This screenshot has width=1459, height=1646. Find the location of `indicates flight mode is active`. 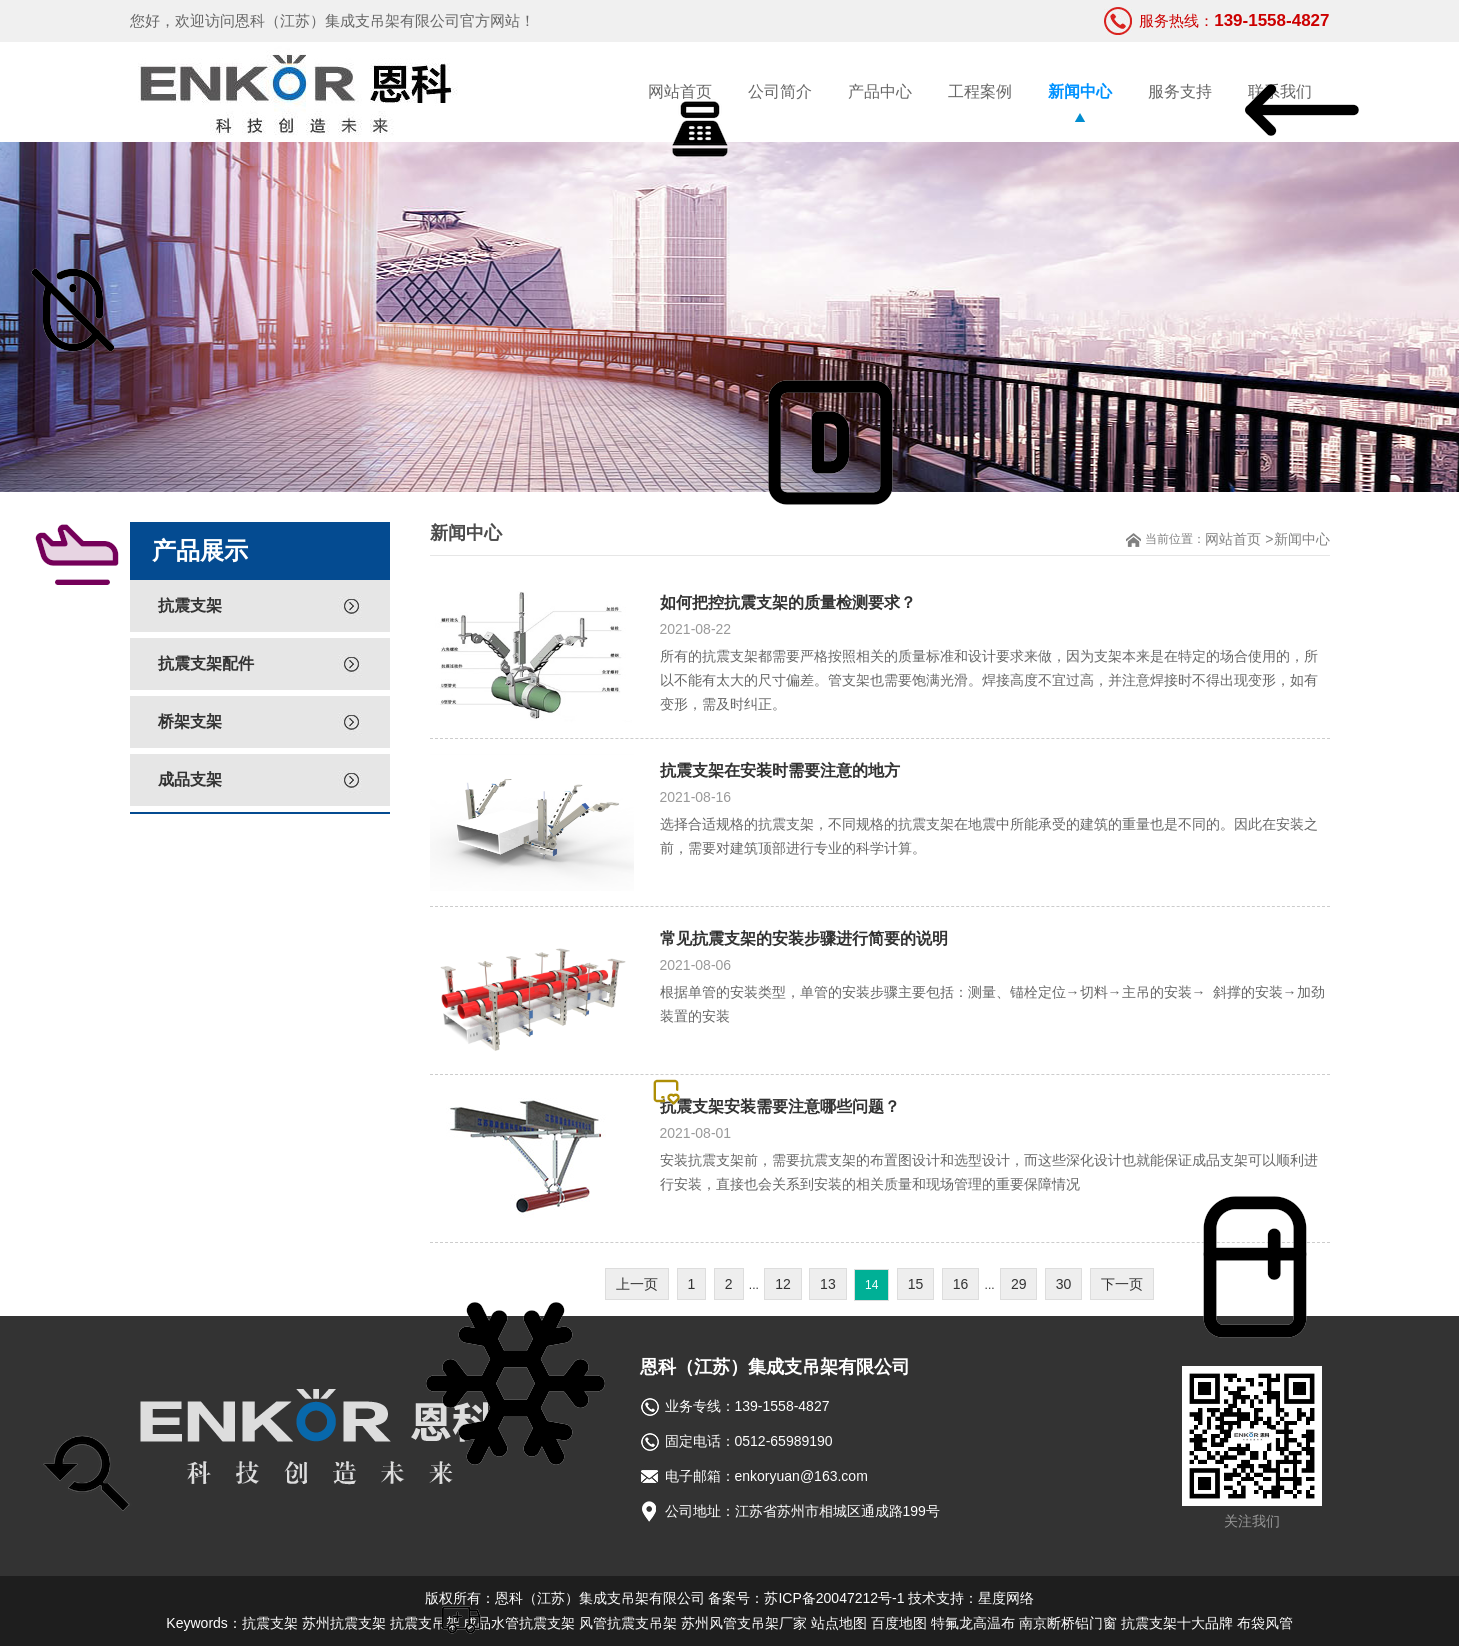

indicates flight mode is active is located at coordinates (77, 552).